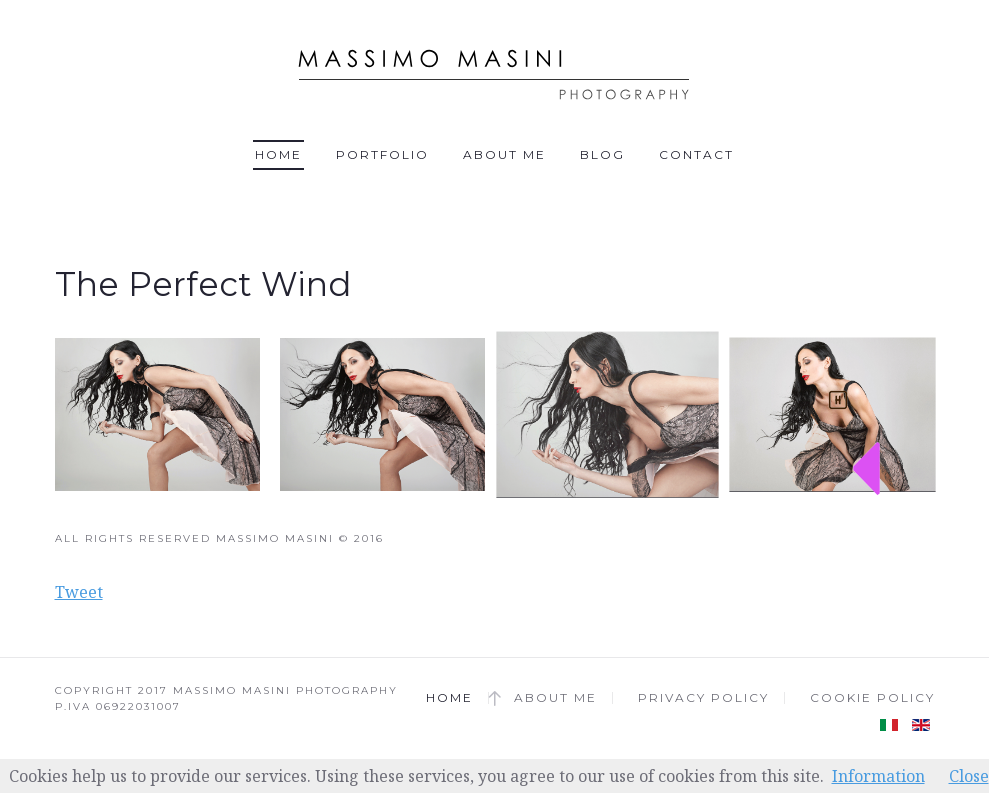  What do you see at coordinates (866, 468) in the screenshot?
I see `navigate to the previous item or page` at bounding box center [866, 468].